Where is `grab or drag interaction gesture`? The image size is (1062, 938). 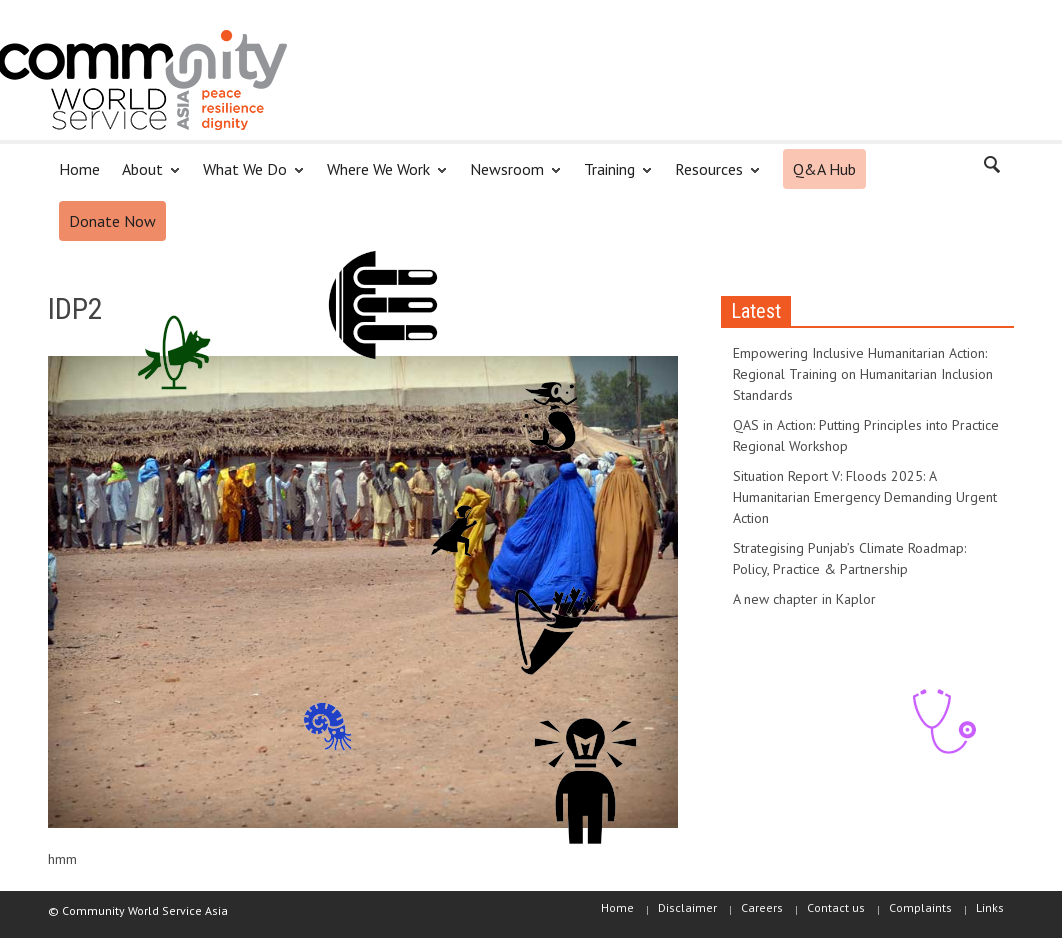 grab or drag interaction gesture is located at coordinates (383, 305).